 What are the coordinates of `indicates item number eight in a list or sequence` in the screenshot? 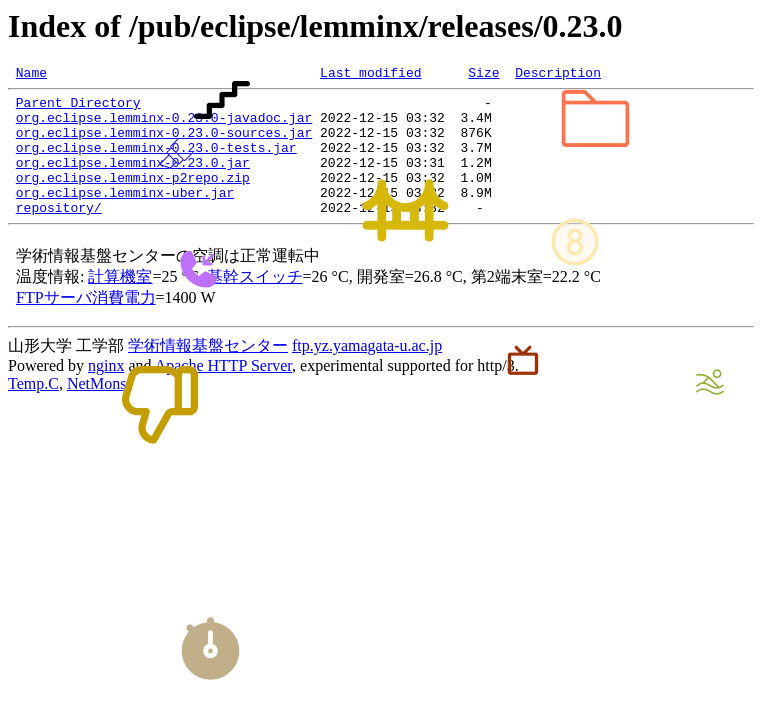 It's located at (575, 242).